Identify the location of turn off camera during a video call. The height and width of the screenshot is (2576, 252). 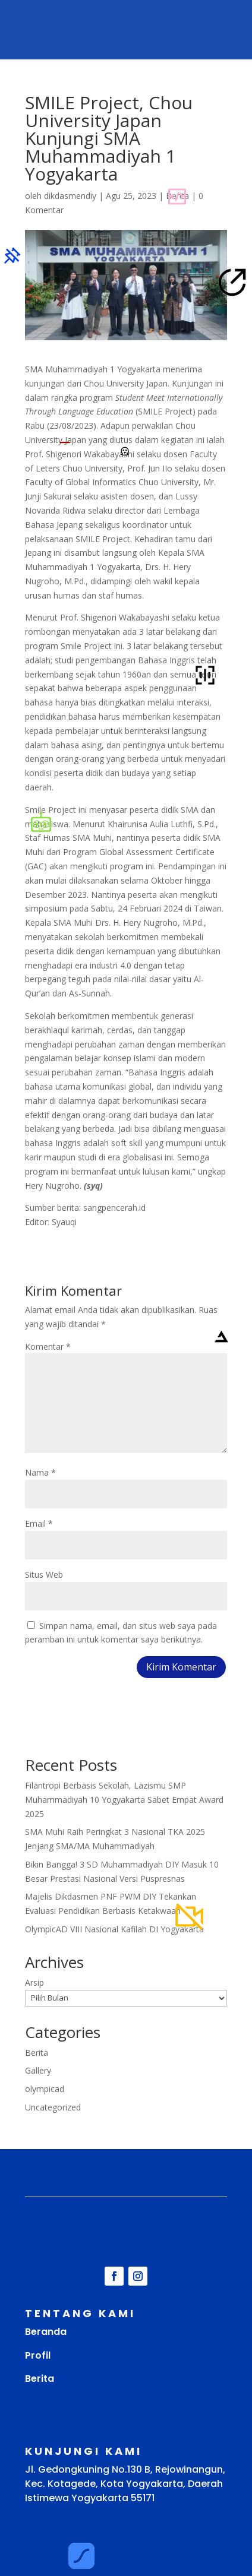
(189, 1916).